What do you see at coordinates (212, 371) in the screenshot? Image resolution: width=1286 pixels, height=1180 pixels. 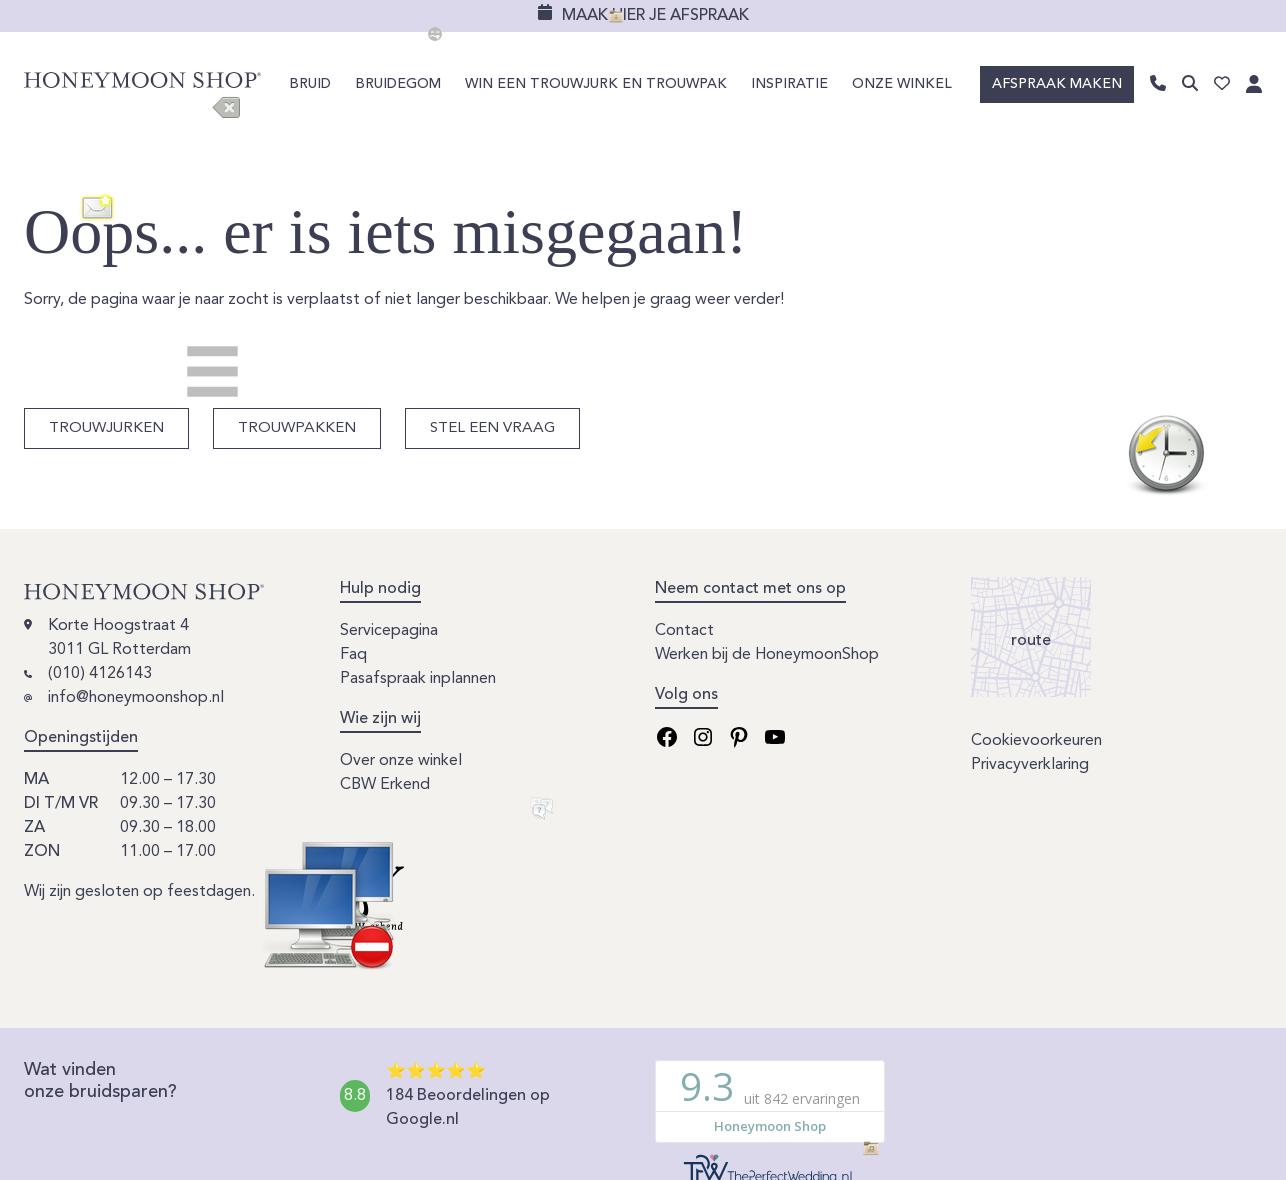 I see `justify text to fill both margins` at bounding box center [212, 371].